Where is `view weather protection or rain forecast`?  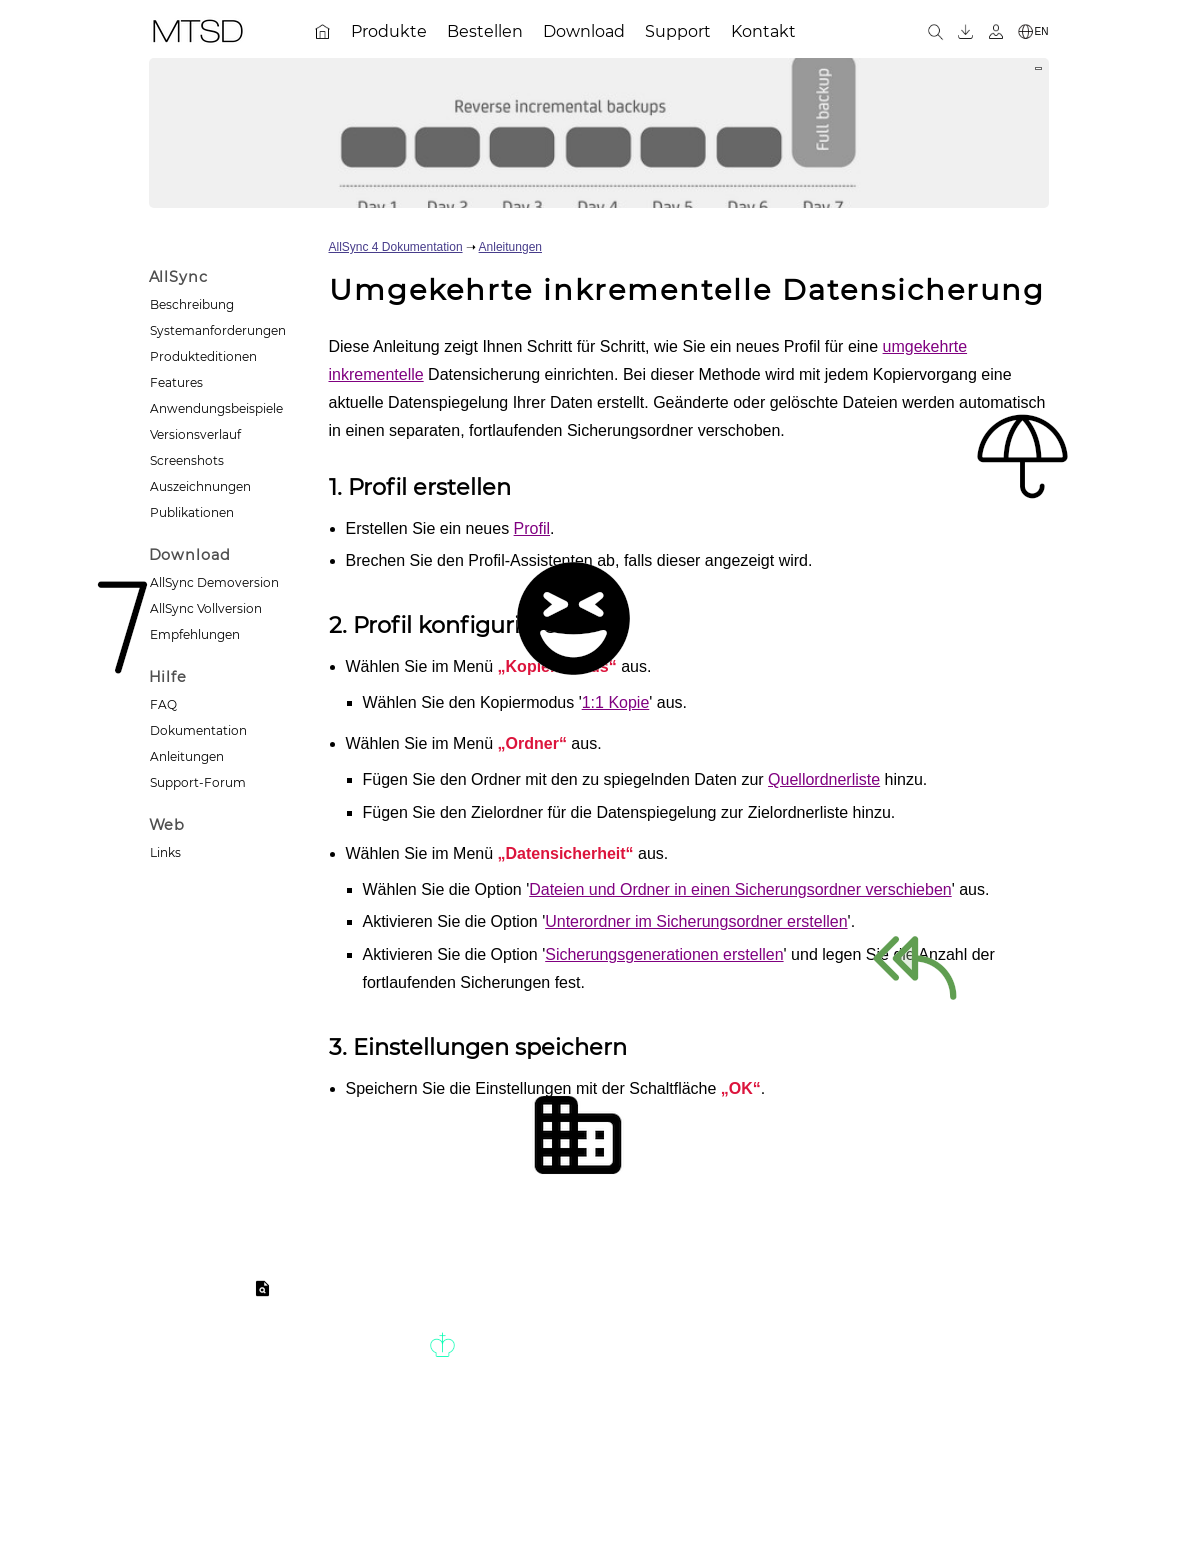
view weather protection or rain forecast is located at coordinates (1022, 456).